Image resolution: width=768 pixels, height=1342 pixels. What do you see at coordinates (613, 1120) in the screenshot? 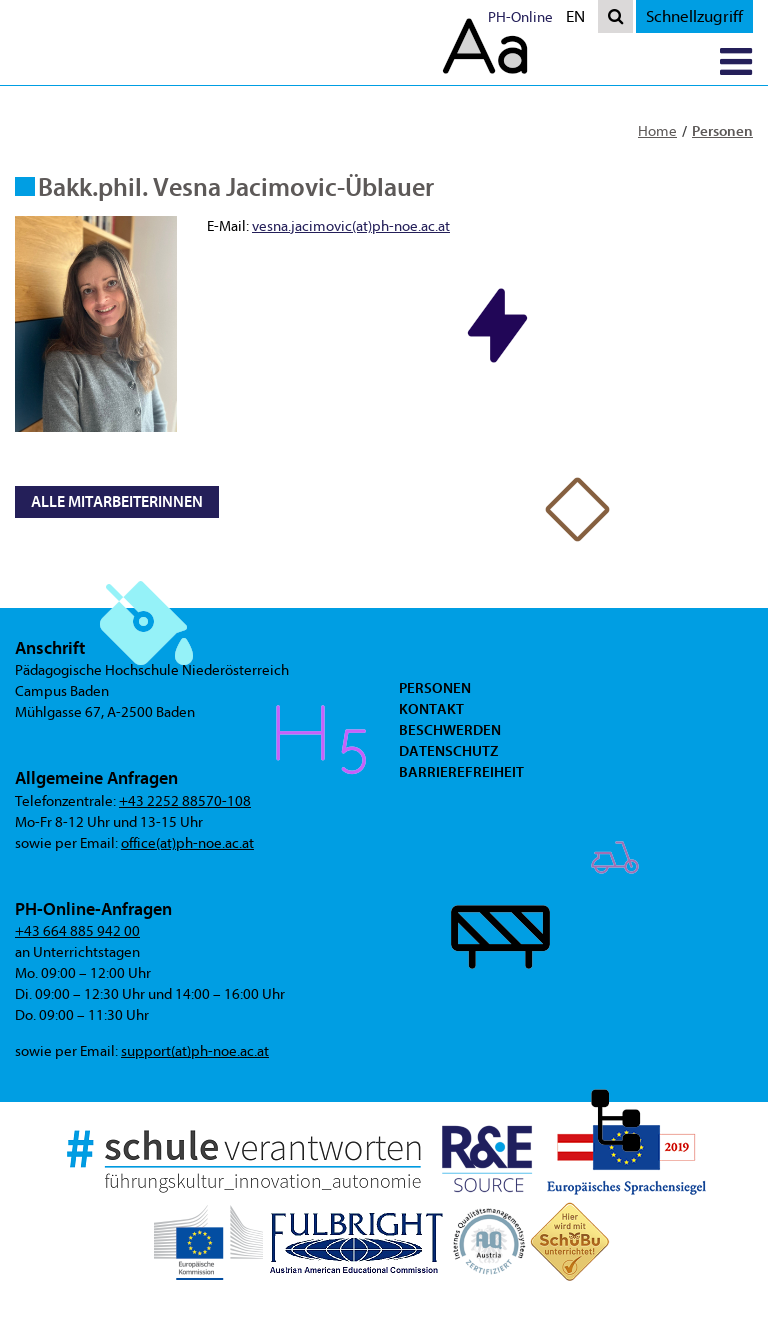
I see `view hierarchical folder structure` at bounding box center [613, 1120].